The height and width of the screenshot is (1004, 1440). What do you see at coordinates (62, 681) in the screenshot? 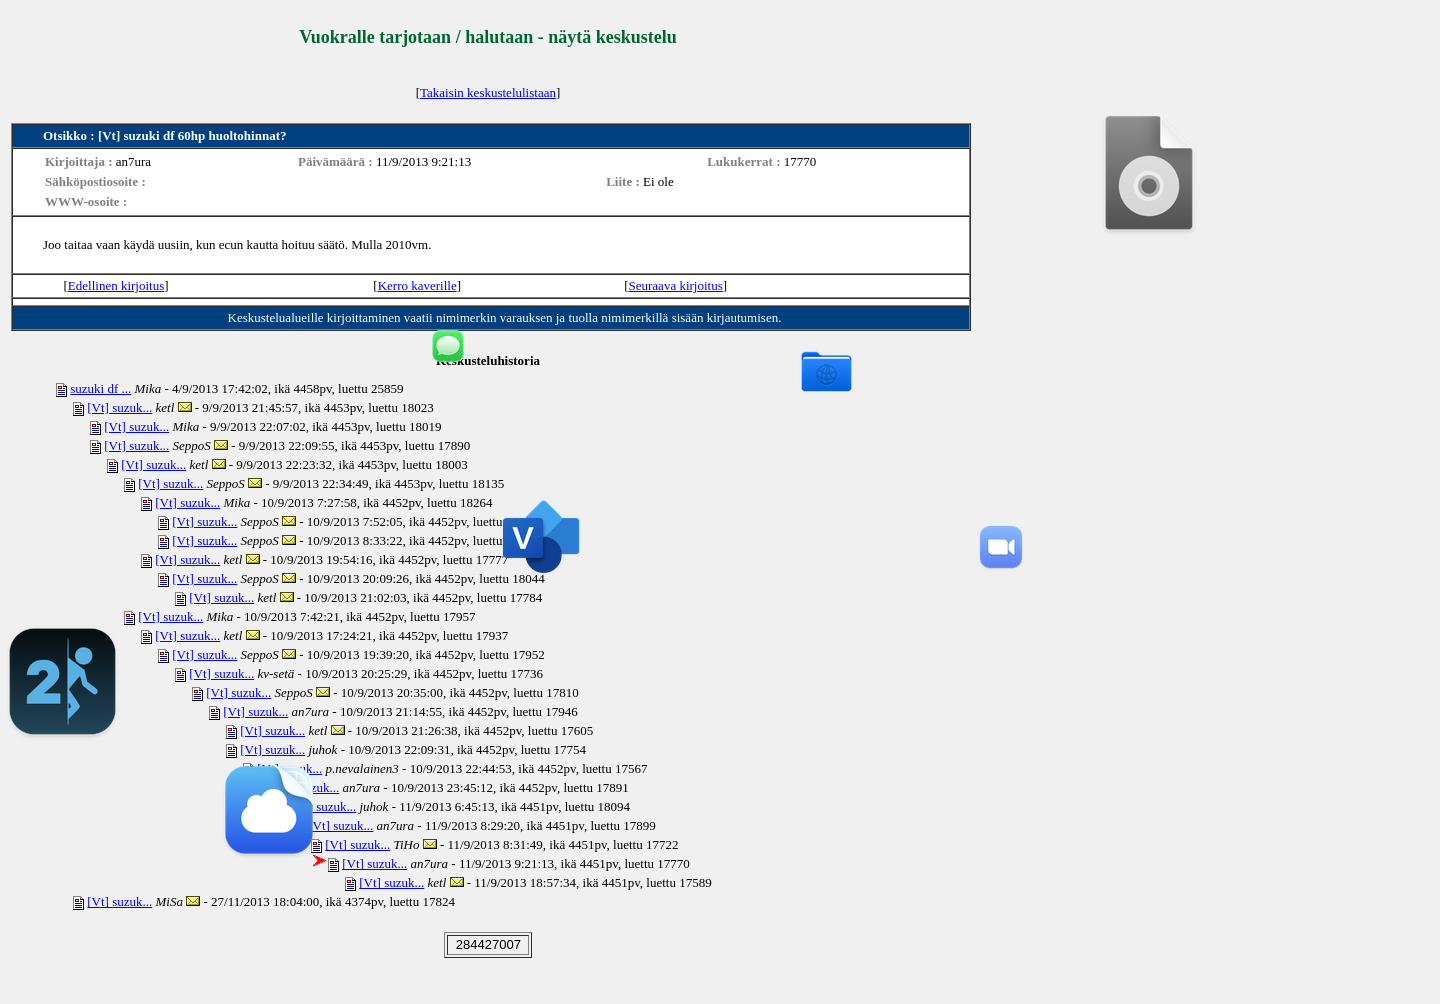
I see `launch portal 2 game` at bounding box center [62, 681].